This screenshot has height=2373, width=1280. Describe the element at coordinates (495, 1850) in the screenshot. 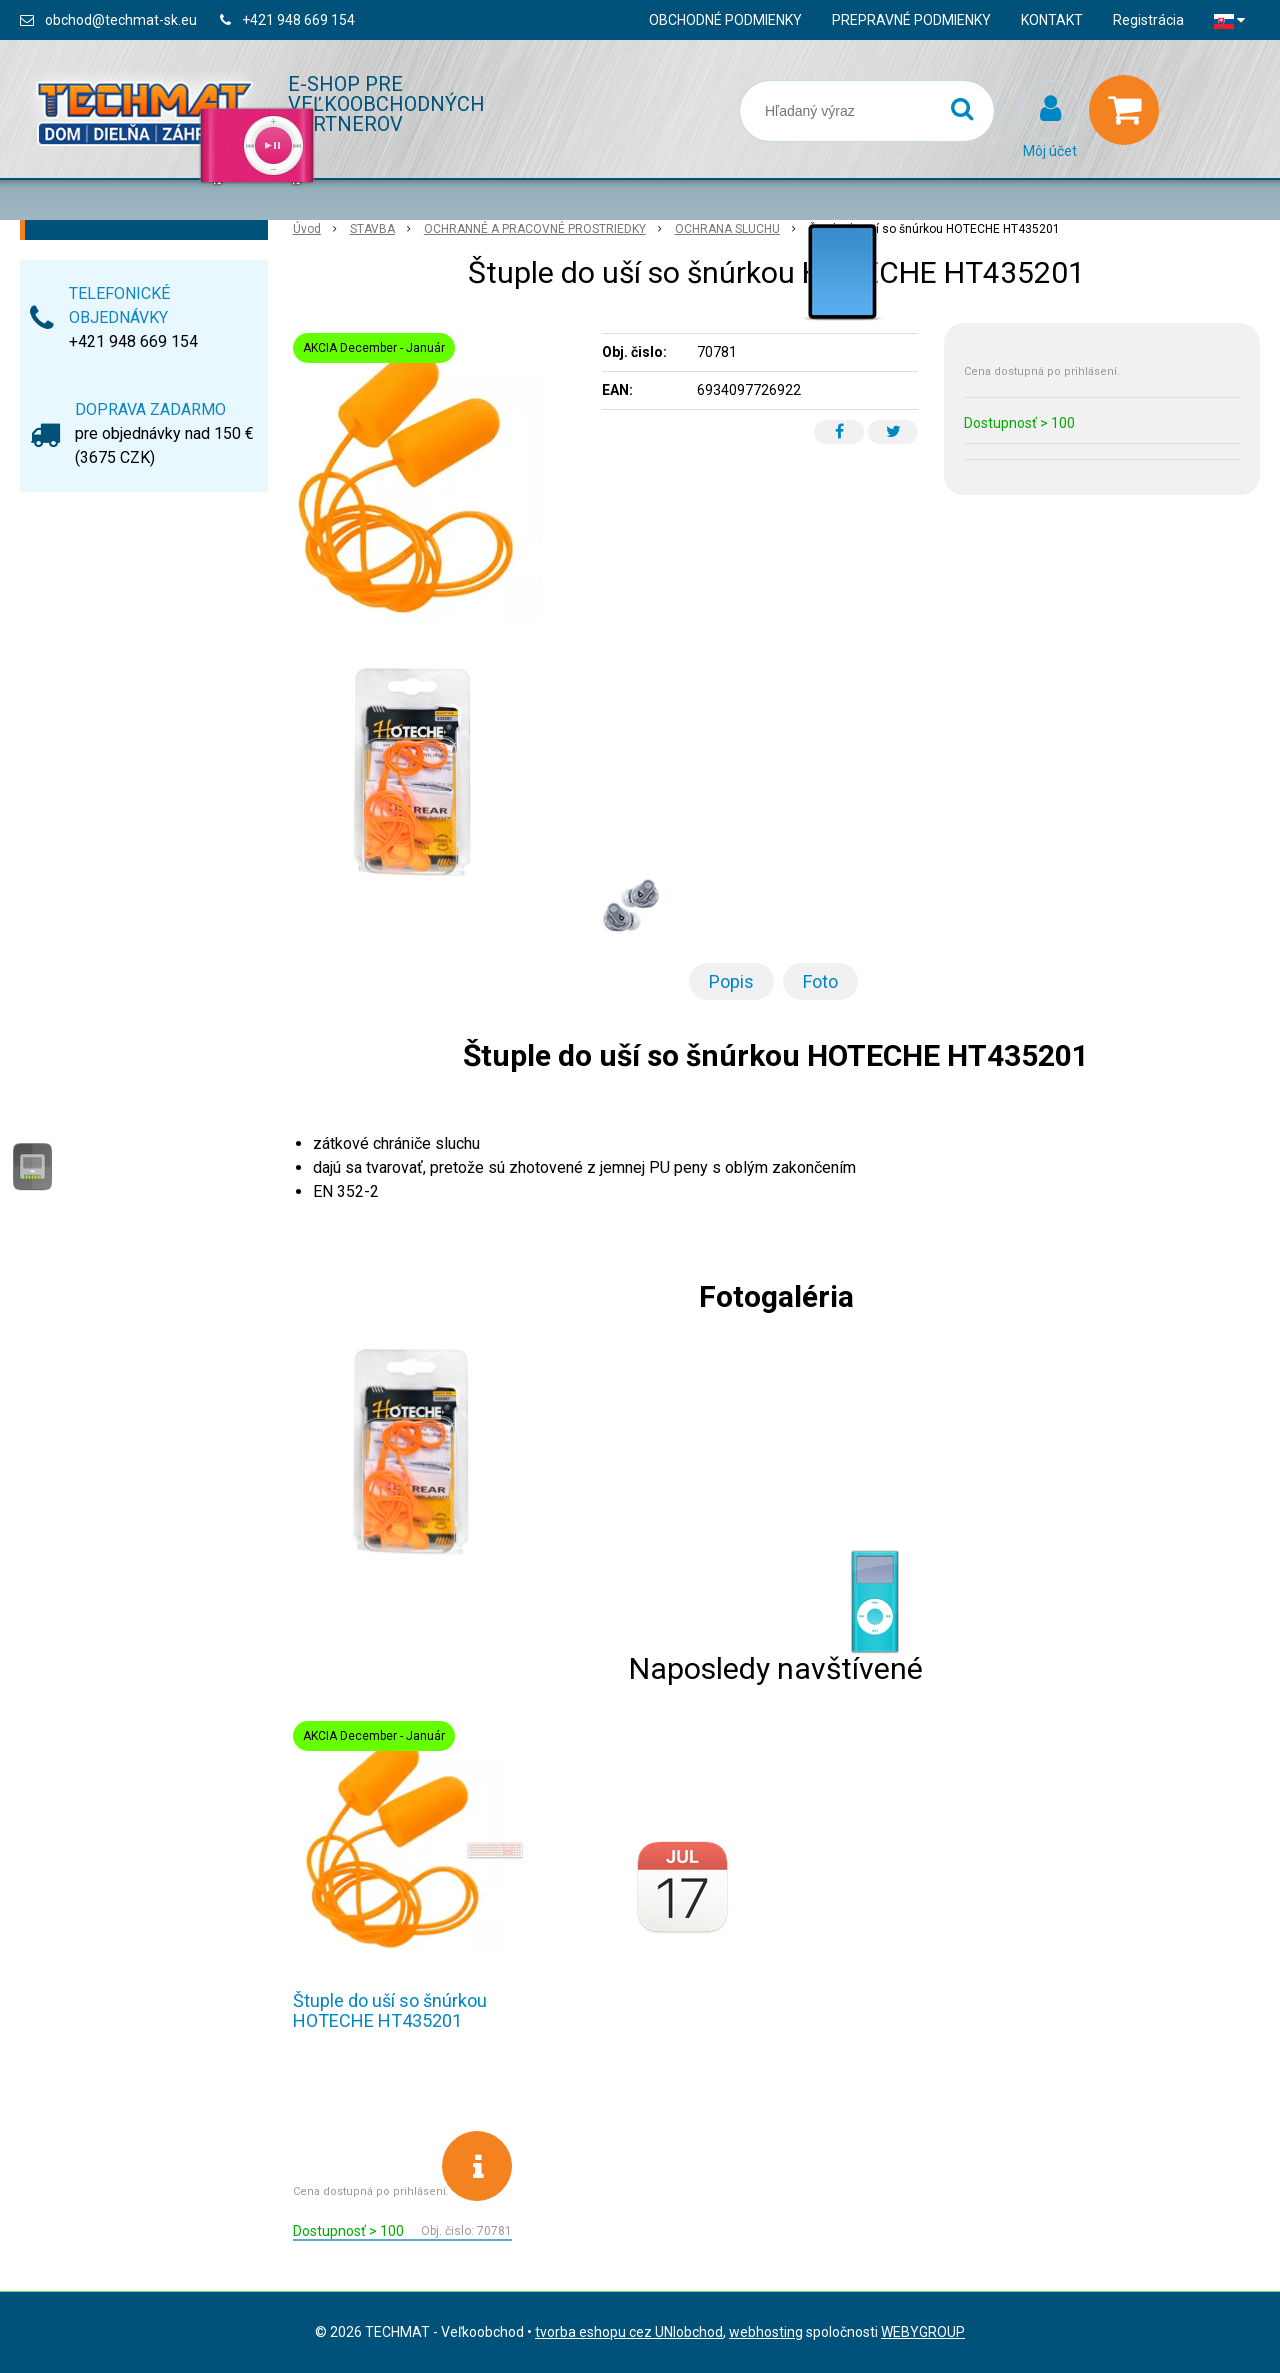

I see `apple magic keyboard with touch id in orange/pink` at that location.